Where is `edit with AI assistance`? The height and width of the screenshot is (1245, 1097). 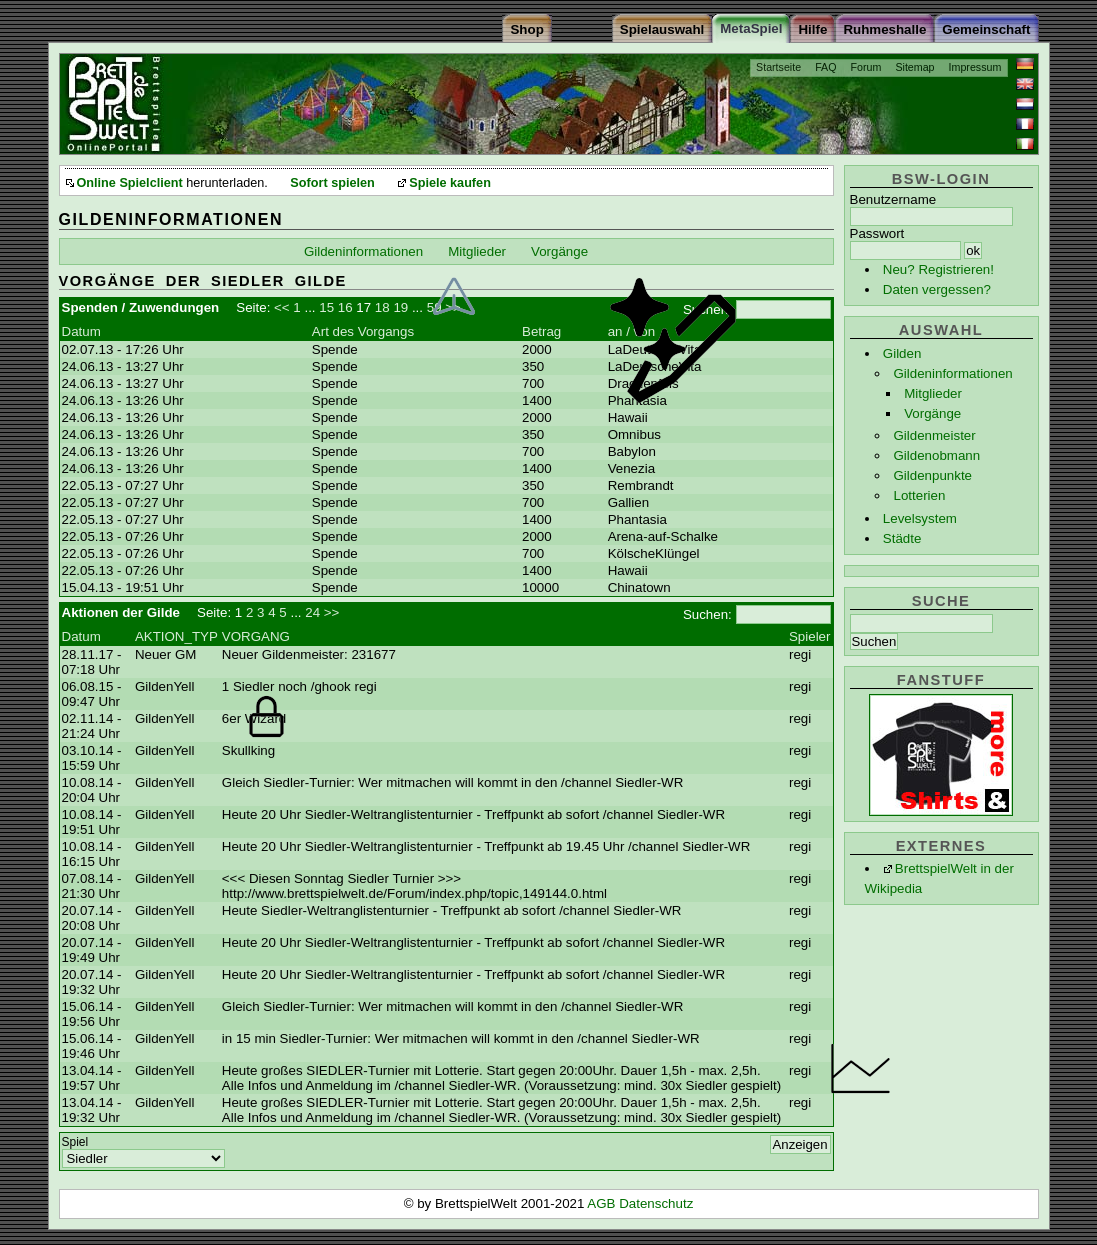
edit with AI assistance is located at coordinates (677, 345).